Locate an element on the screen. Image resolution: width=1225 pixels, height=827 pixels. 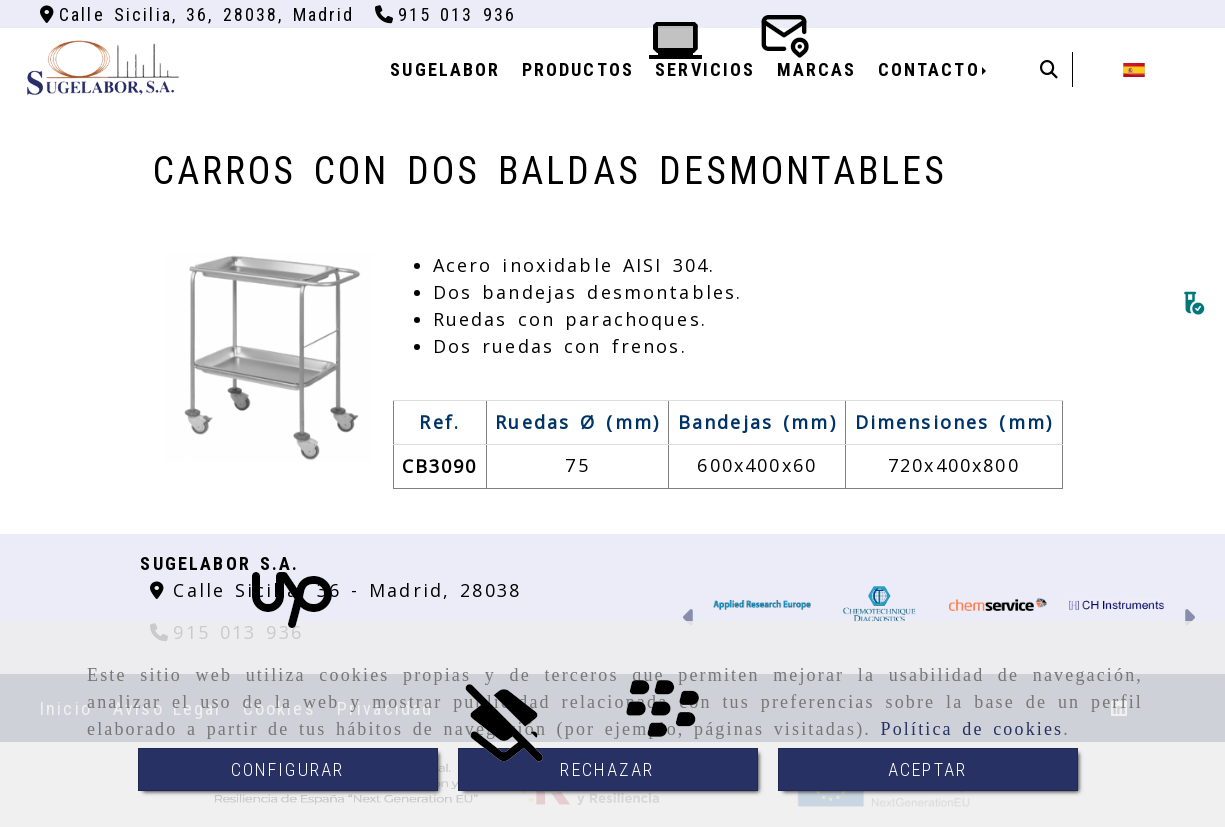
test sample verified or approved is located at coordinates (1193, 302).